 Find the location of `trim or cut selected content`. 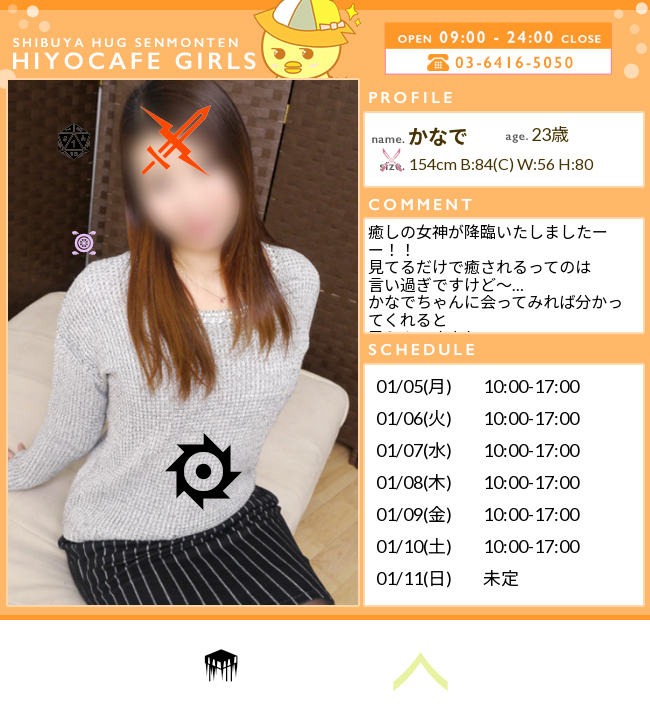

trim or cut selected content is located at coordinates (391, 159).